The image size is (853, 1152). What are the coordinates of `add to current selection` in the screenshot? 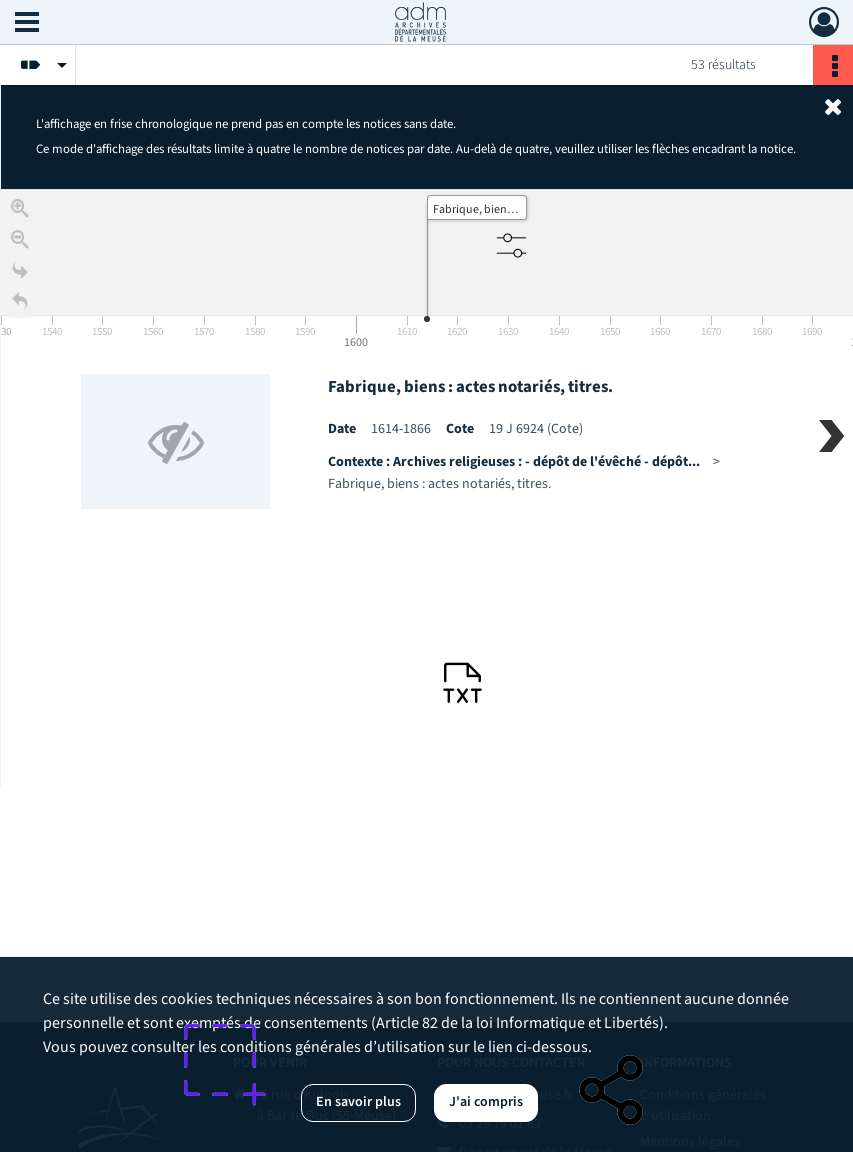 It's located at (220, 1060).